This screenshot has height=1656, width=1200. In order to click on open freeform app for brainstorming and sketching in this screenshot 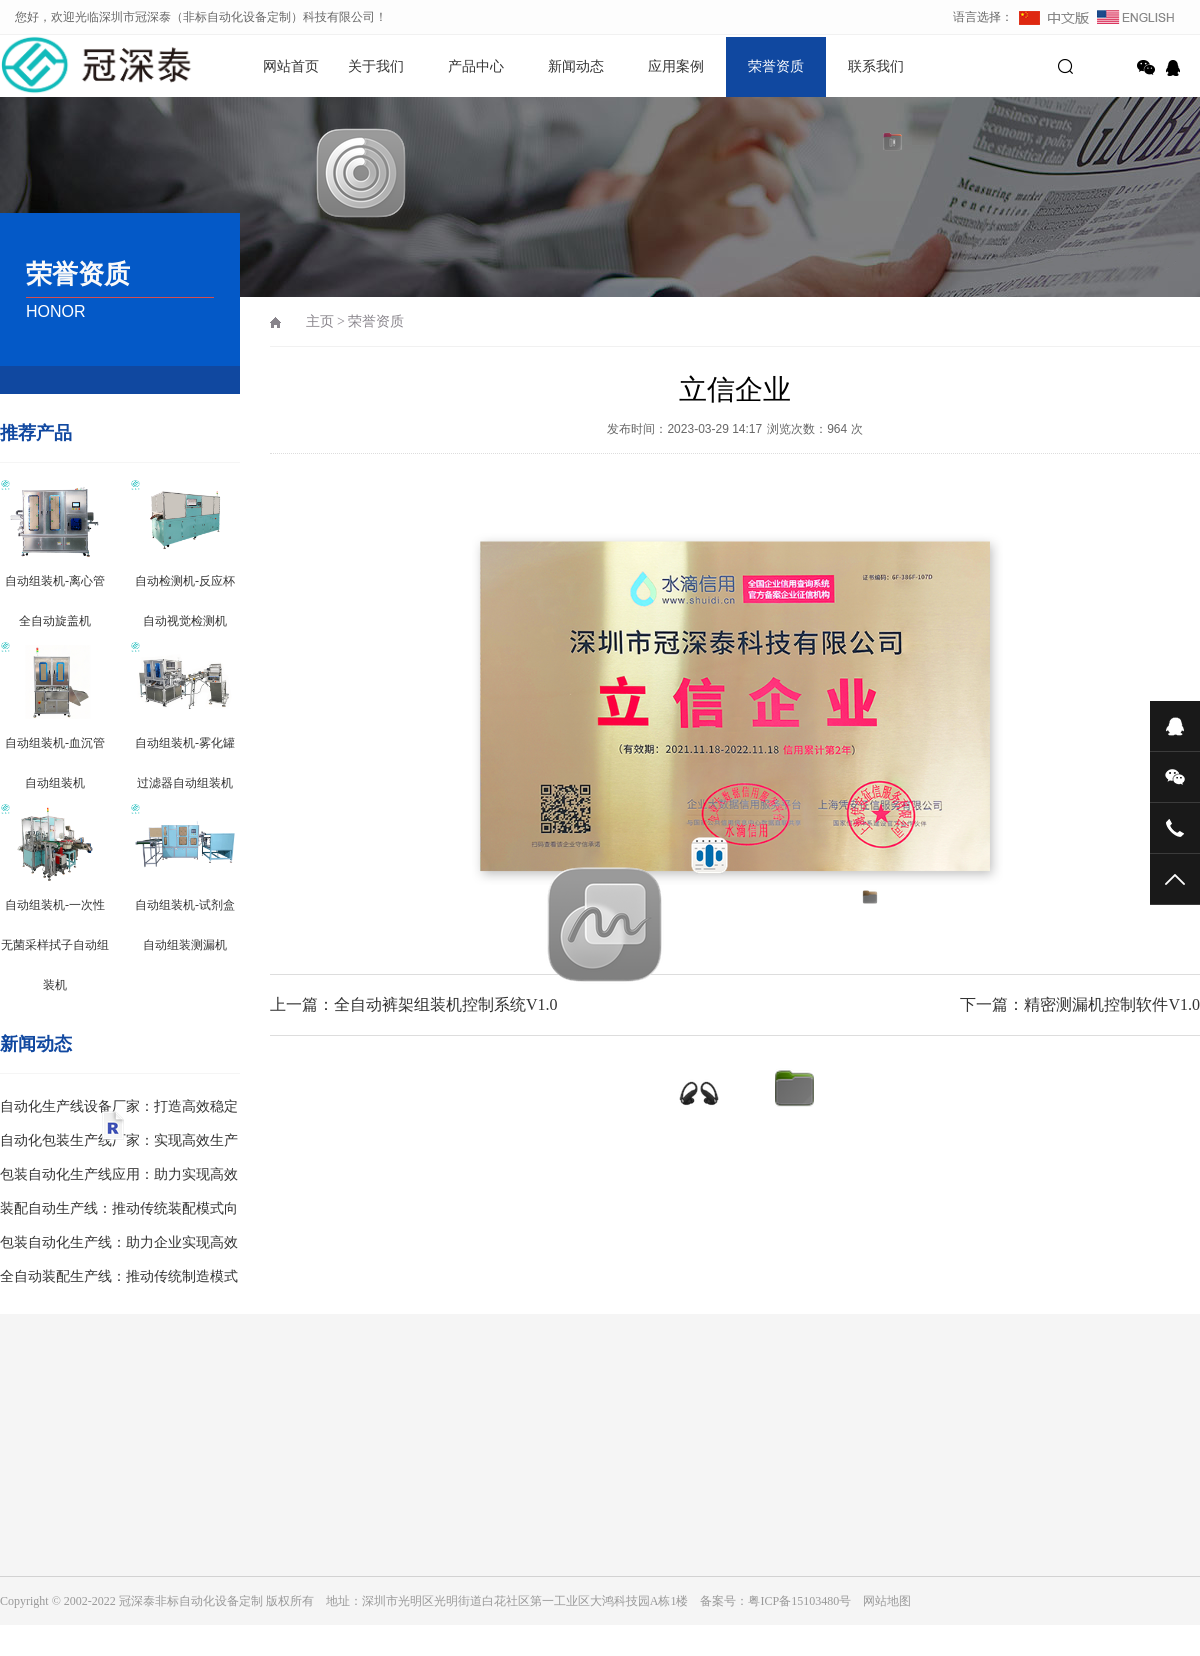, I will do `click(604, 924)`.